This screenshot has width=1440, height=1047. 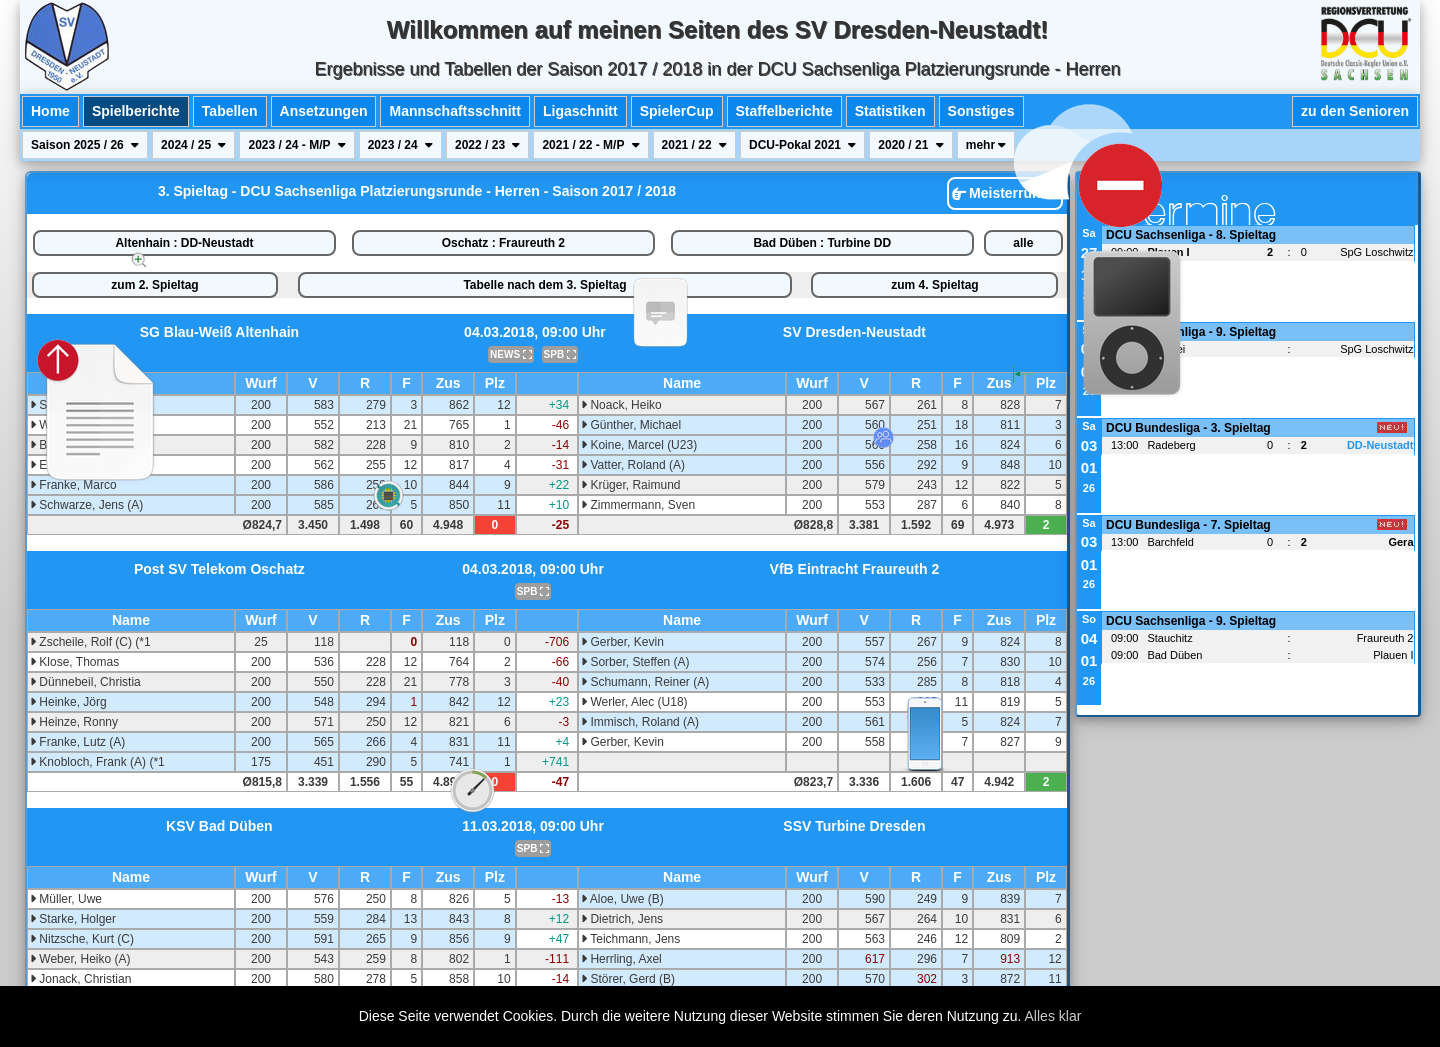 What do you see at coordinates (100, 412) in the screenshot?
I see `send or share a document` at bounding box center [100, 412].